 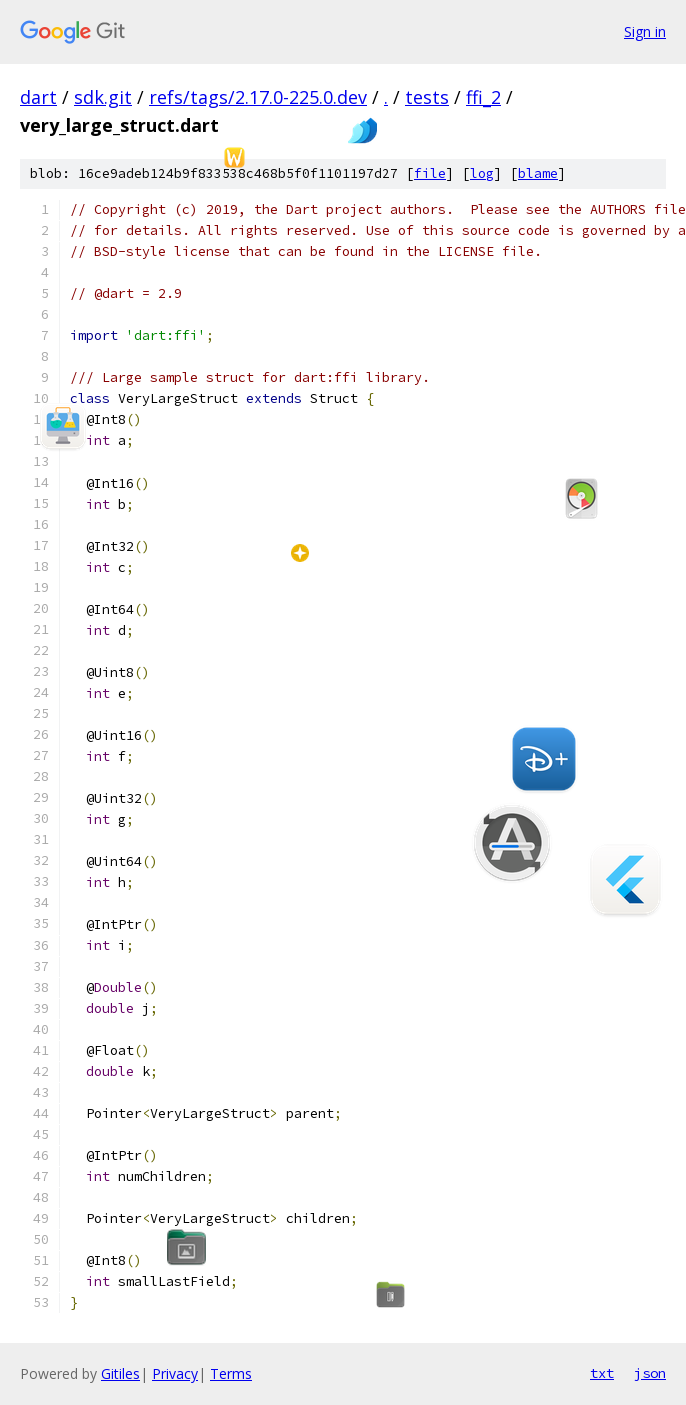 What do you see at coordinates (186, 1246) in the screenshot?
I see `open pictures folder` at bounding box center [186, 1246].